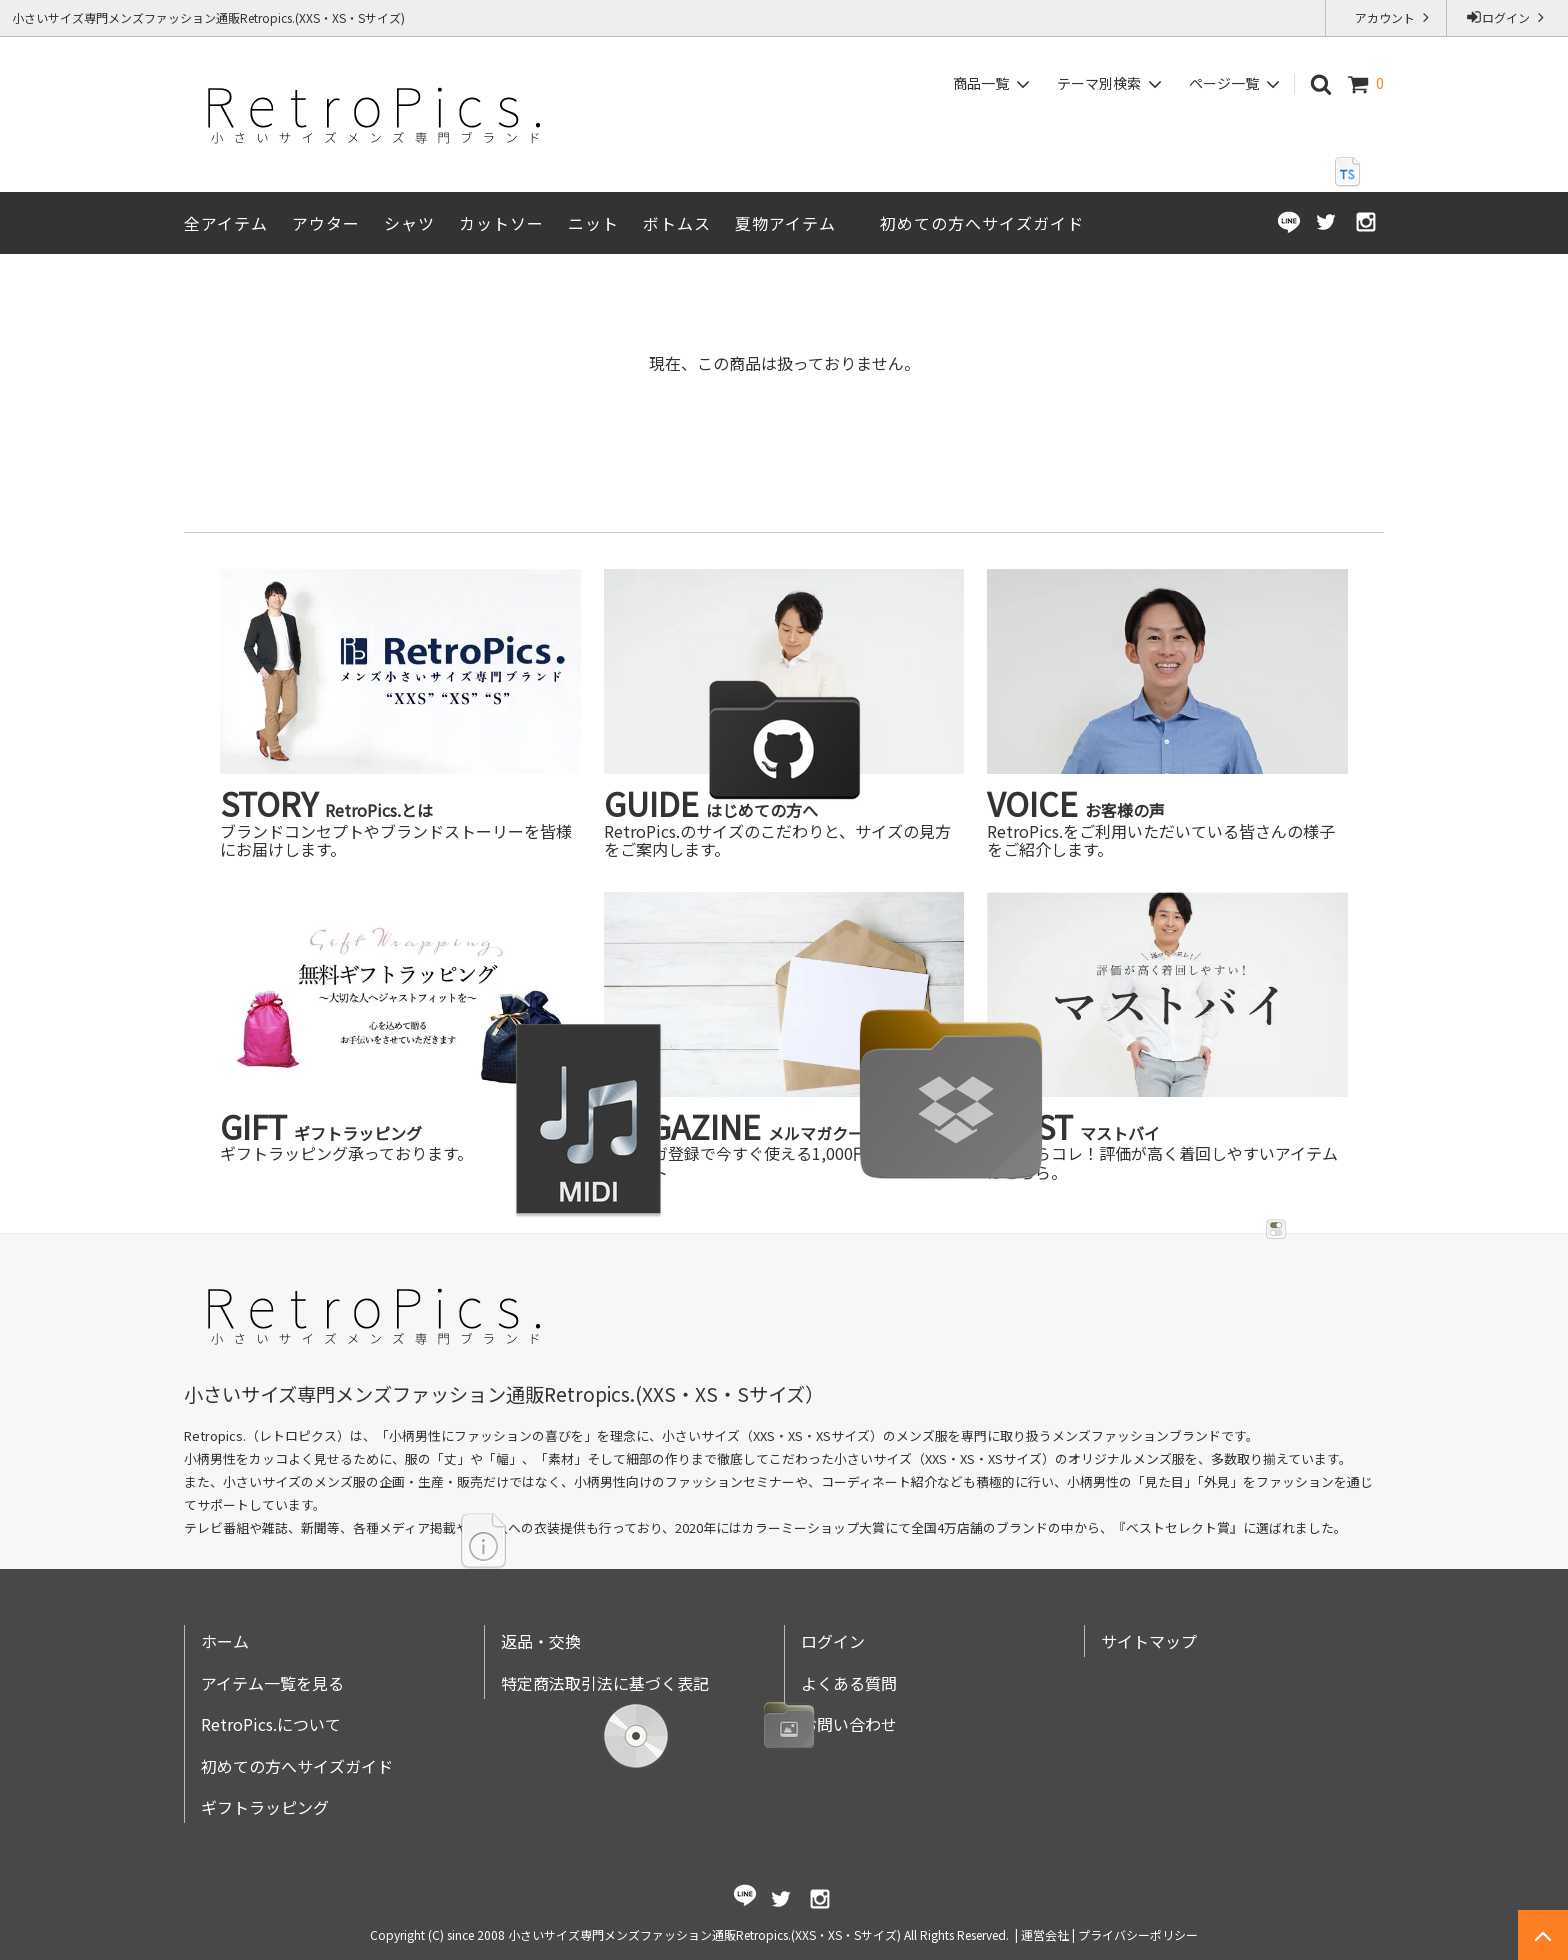  What do you see at coordinates (784, 744) in the screenshot?
I see `open folder containing github repositories` at bounding box center [784, 744].